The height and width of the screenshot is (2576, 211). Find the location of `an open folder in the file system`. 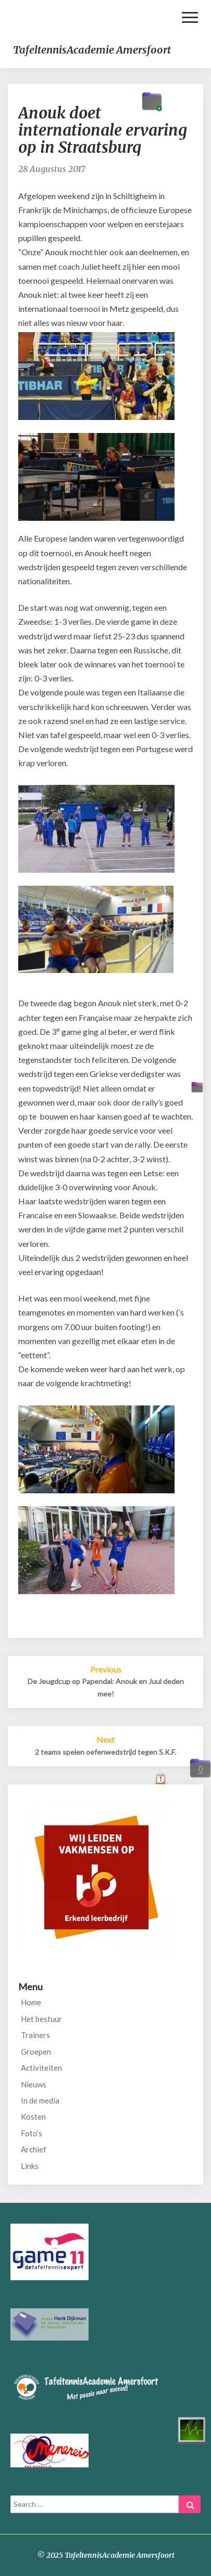

an open folder in the file system is located at coordinates (197, 1087).